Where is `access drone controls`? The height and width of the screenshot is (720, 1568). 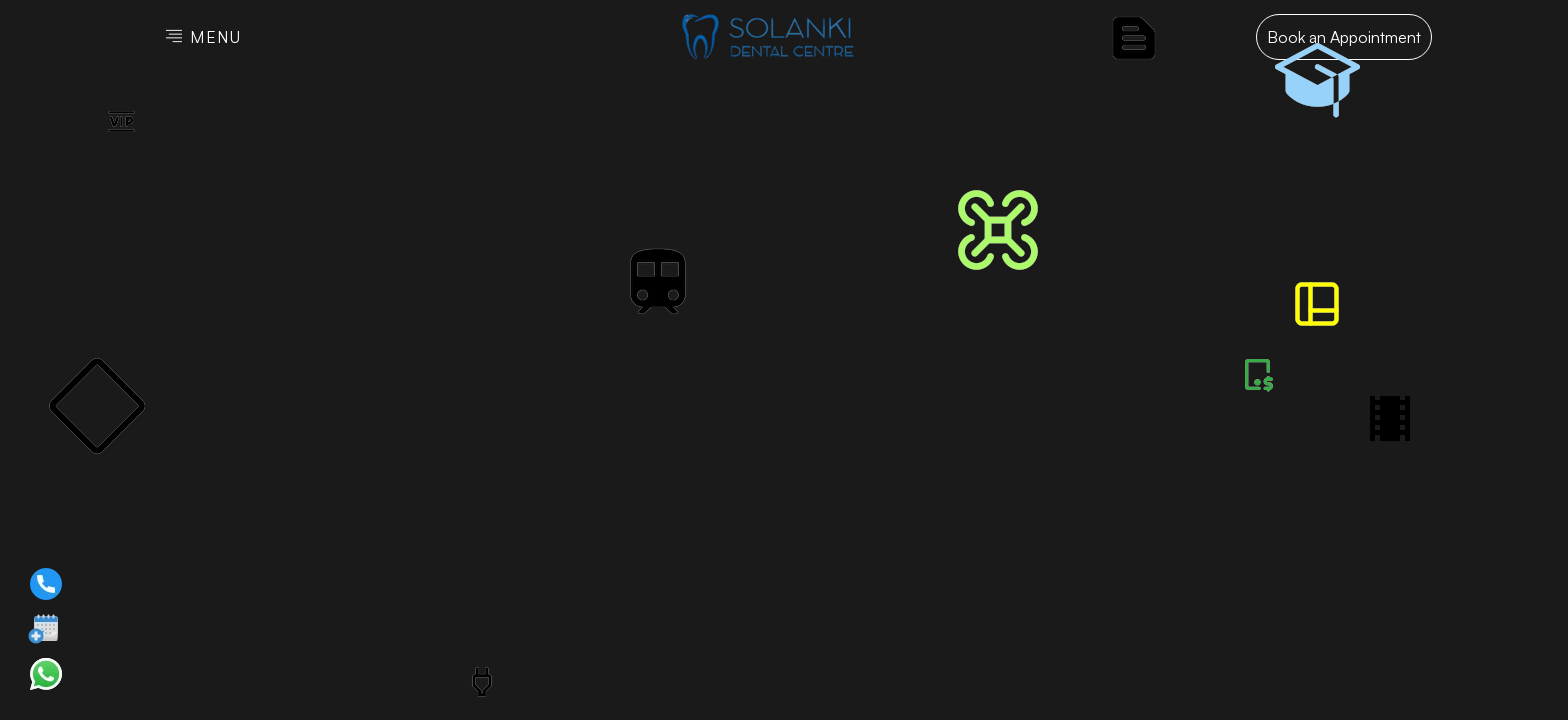
access drone controls is located at coordinates (998, 230).